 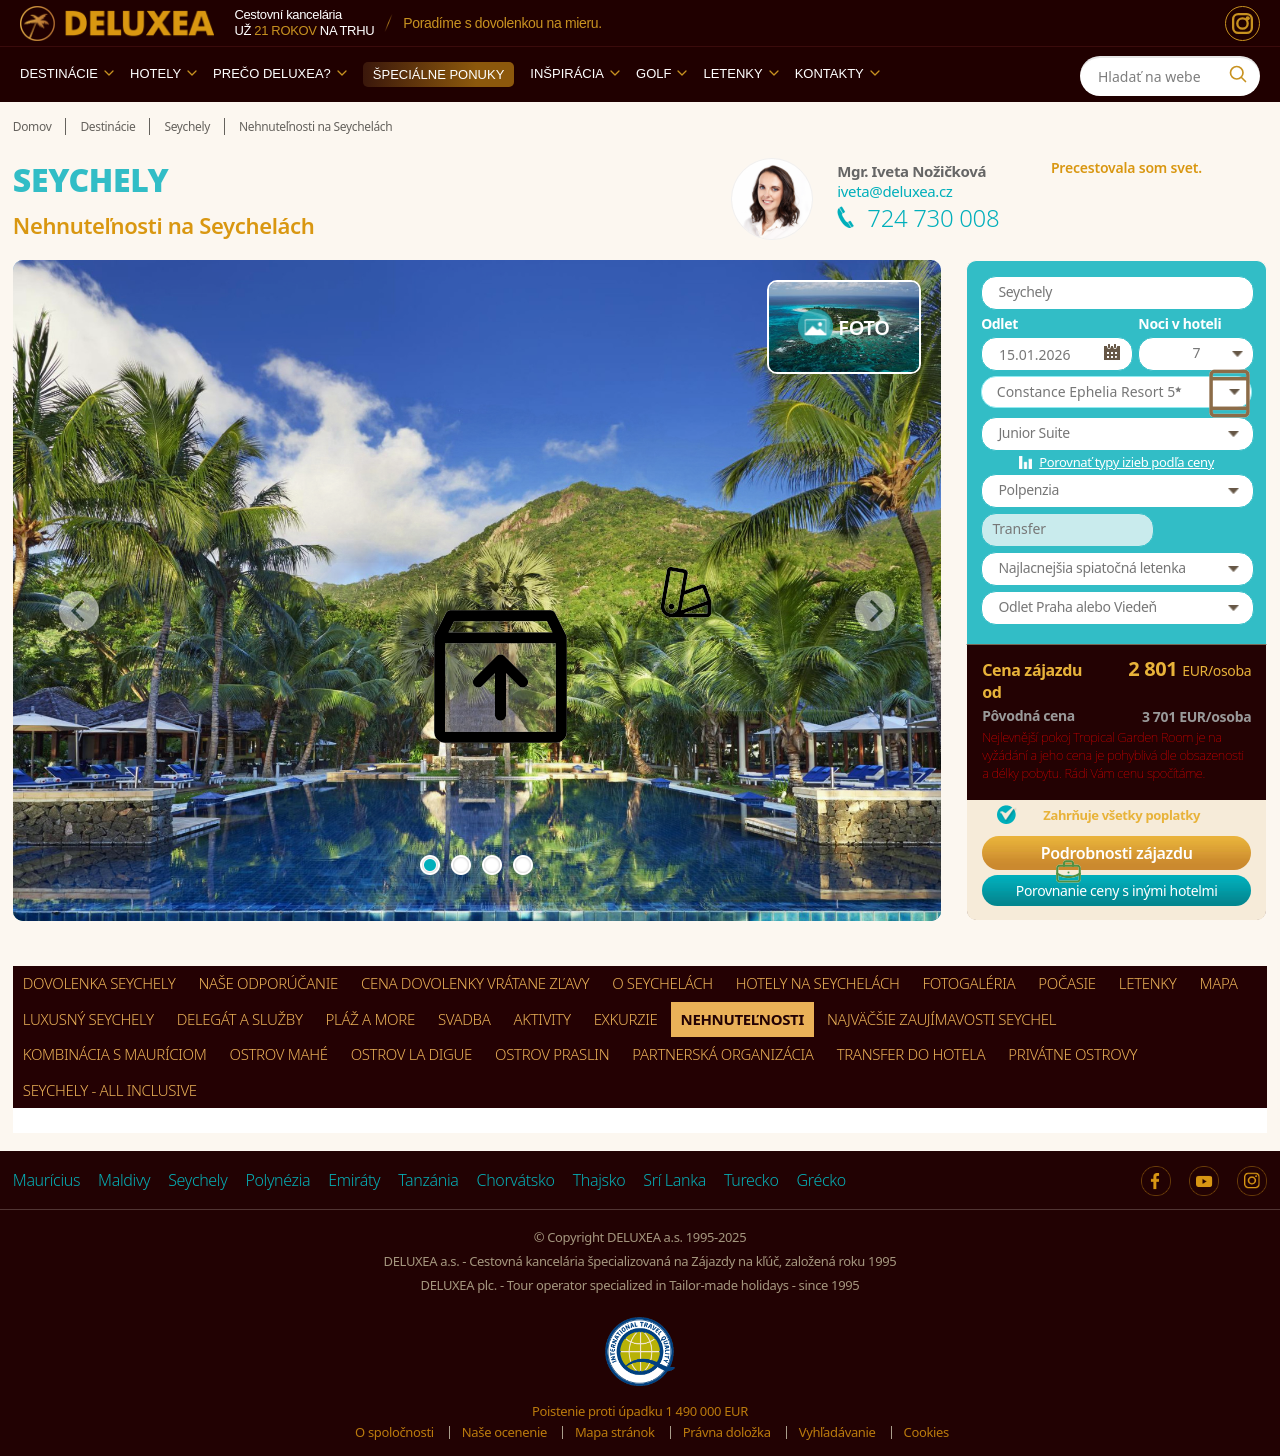 I want to click on access business or work-related features, so click(x=1068, y=872).